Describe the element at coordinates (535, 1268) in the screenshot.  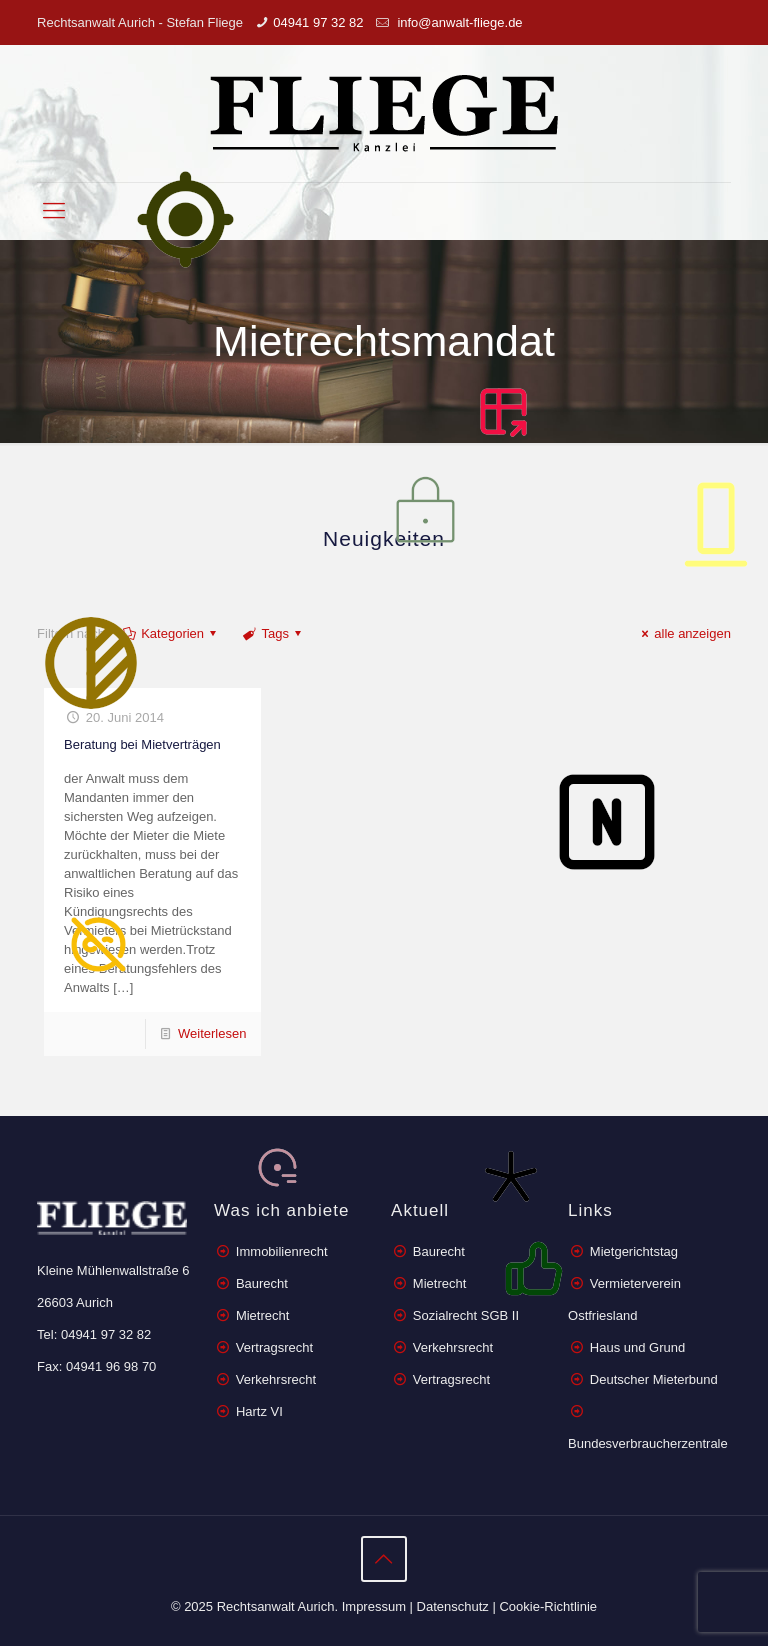
I see `like or upvote content` at that location.